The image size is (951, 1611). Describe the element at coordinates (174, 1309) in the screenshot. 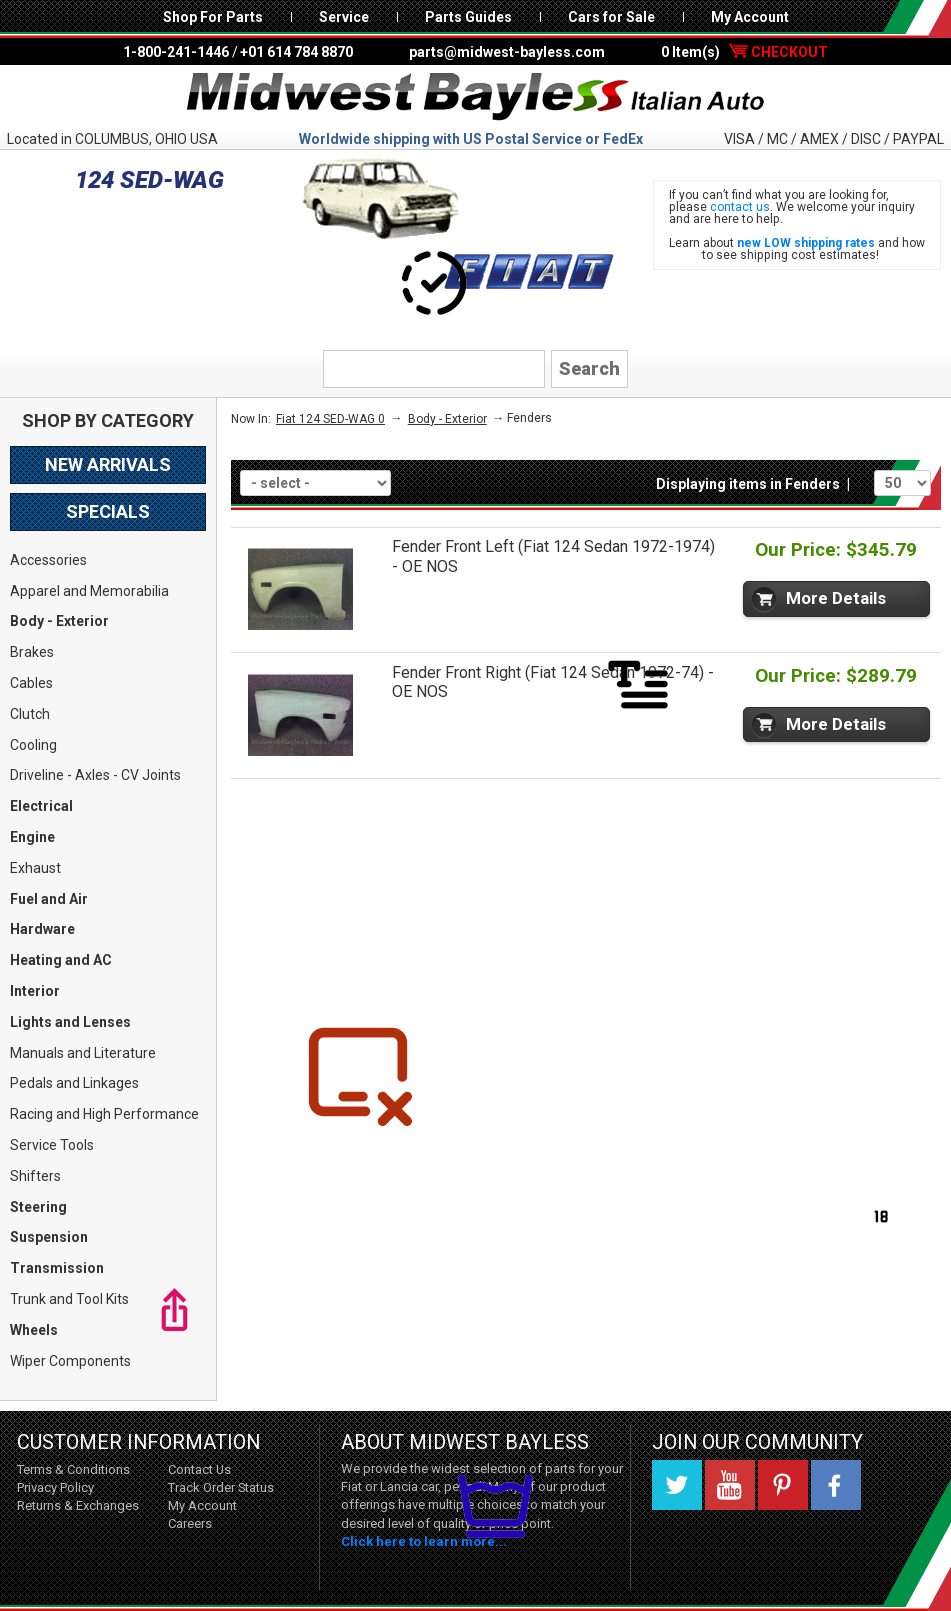

I see `share this content` at that location.